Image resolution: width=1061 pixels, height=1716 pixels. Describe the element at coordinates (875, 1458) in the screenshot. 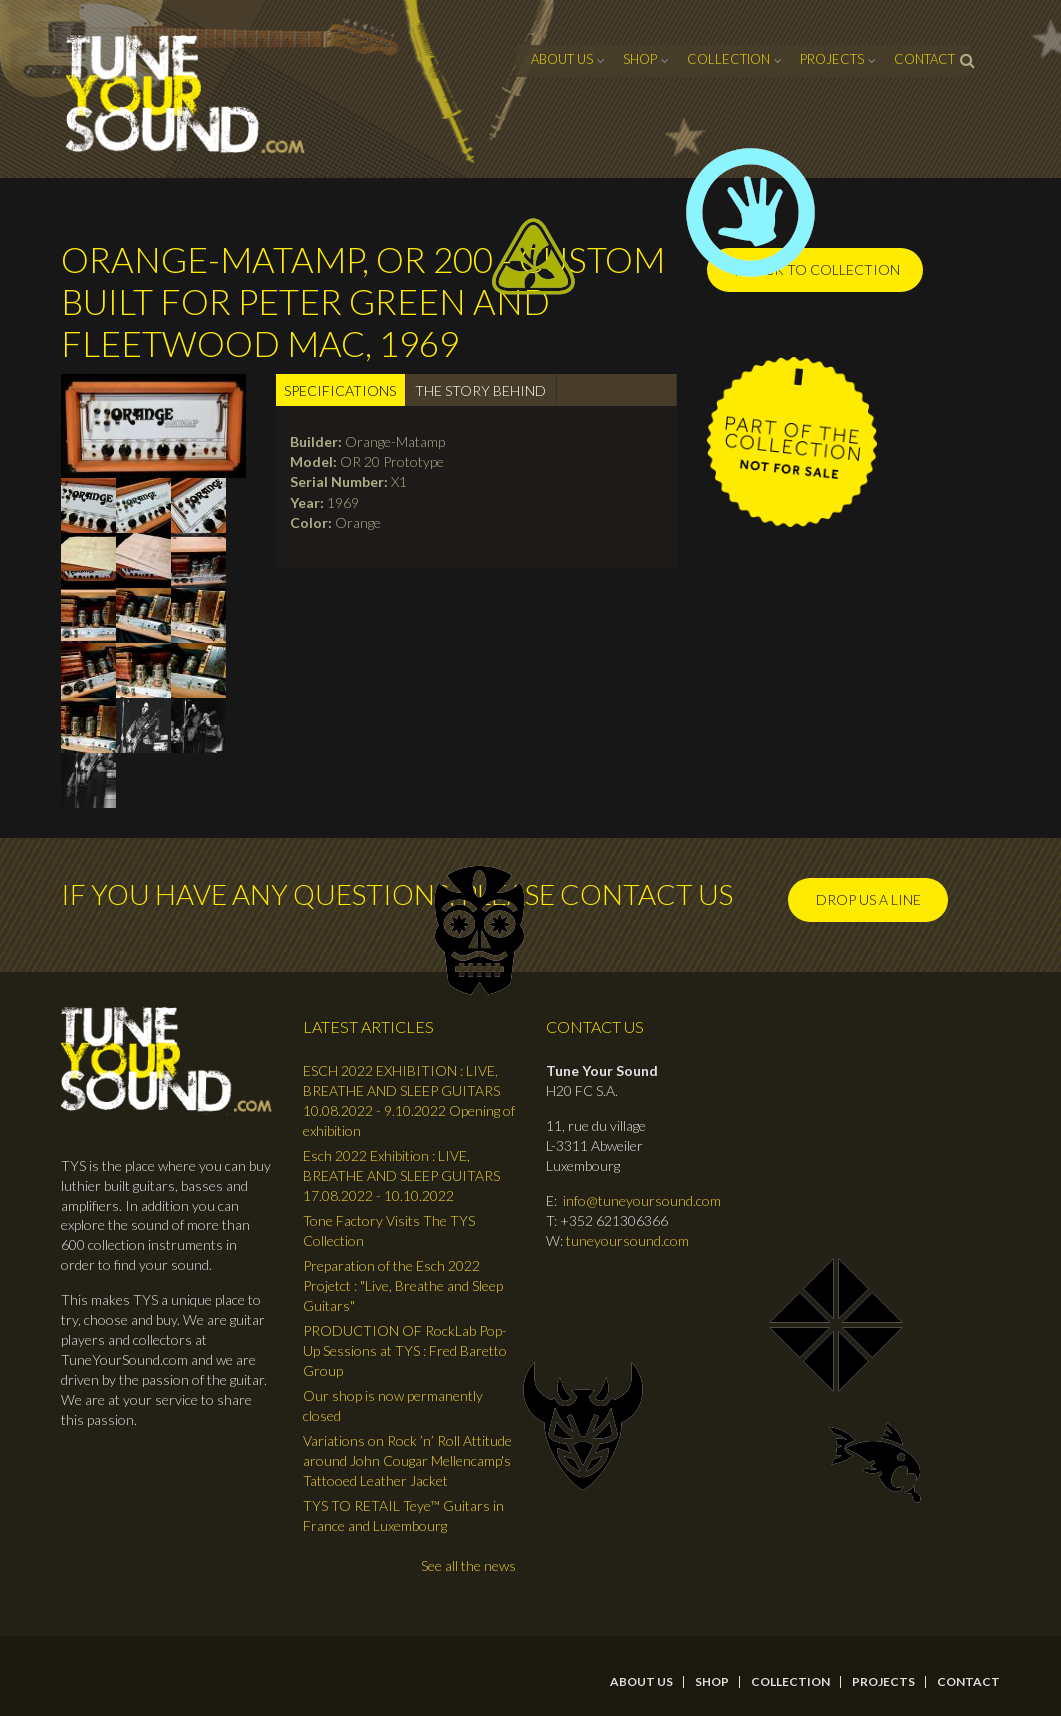

I see `indicates predator-prey relationship in a game` at that location.